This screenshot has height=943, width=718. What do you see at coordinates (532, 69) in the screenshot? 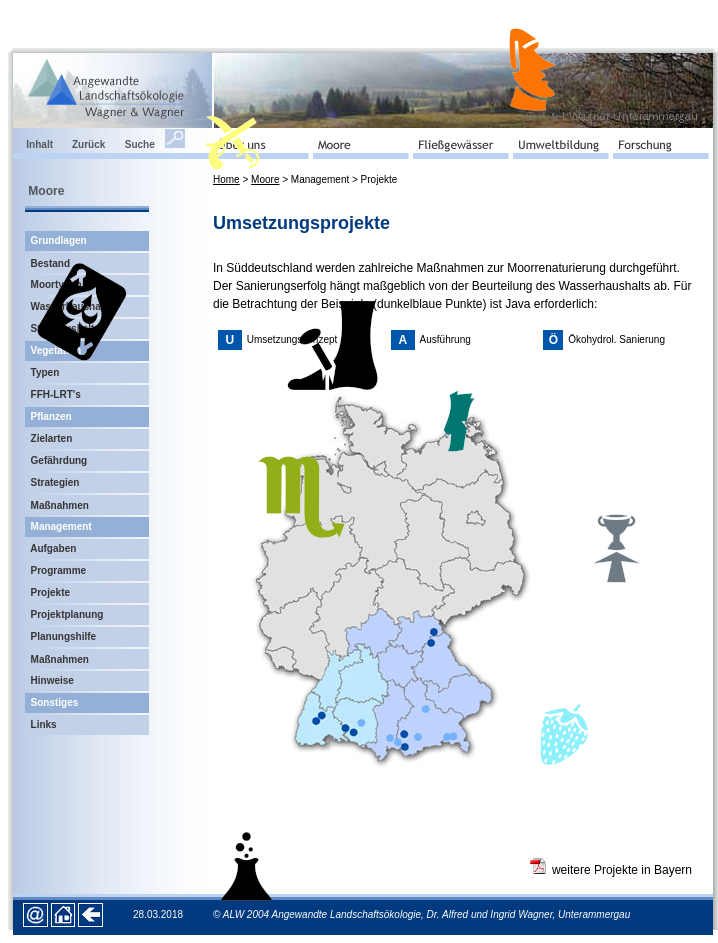
I see `easter island moai statue icon` at bounding box center [532, 69].